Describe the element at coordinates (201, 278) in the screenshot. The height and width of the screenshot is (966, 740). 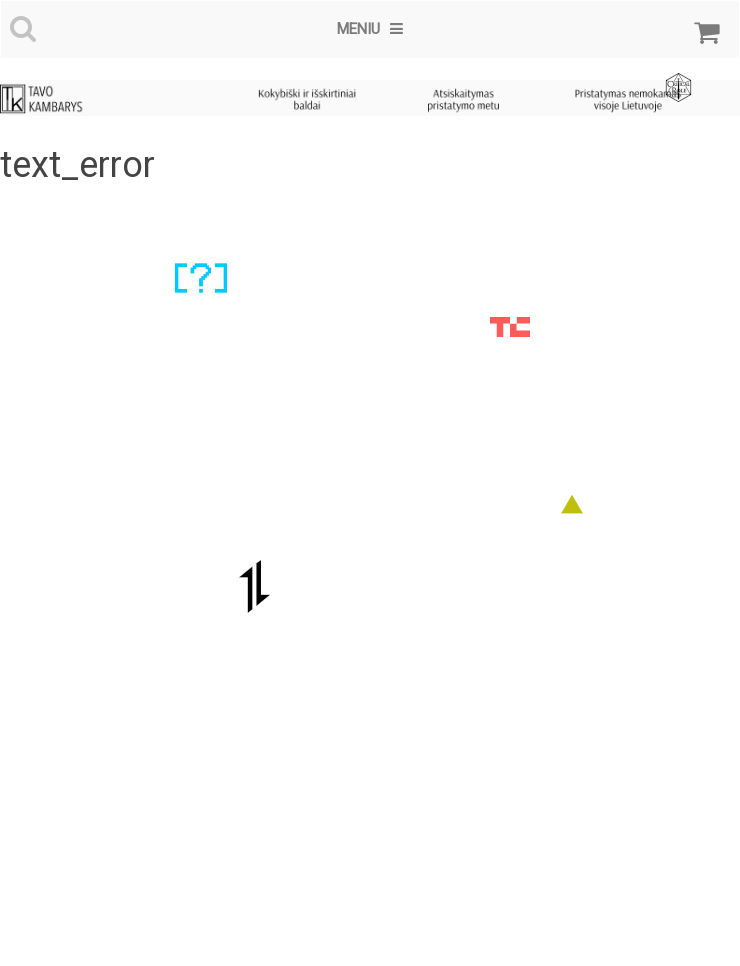
I see `visit the Philadelphia Inquirer website` at that location.